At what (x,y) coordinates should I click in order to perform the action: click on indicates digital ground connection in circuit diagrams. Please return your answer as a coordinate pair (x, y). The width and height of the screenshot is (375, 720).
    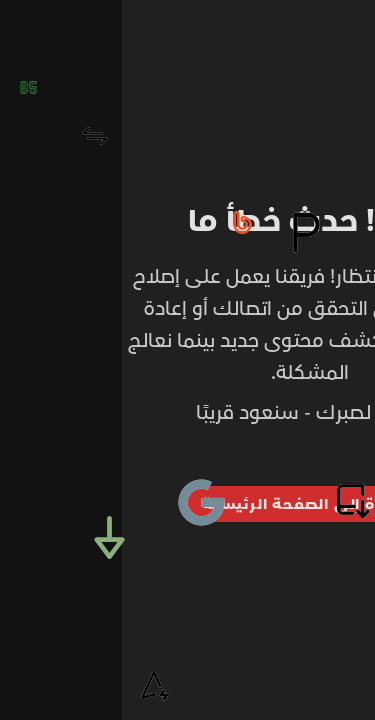
    Looking at the image, I should click on (109, 537).